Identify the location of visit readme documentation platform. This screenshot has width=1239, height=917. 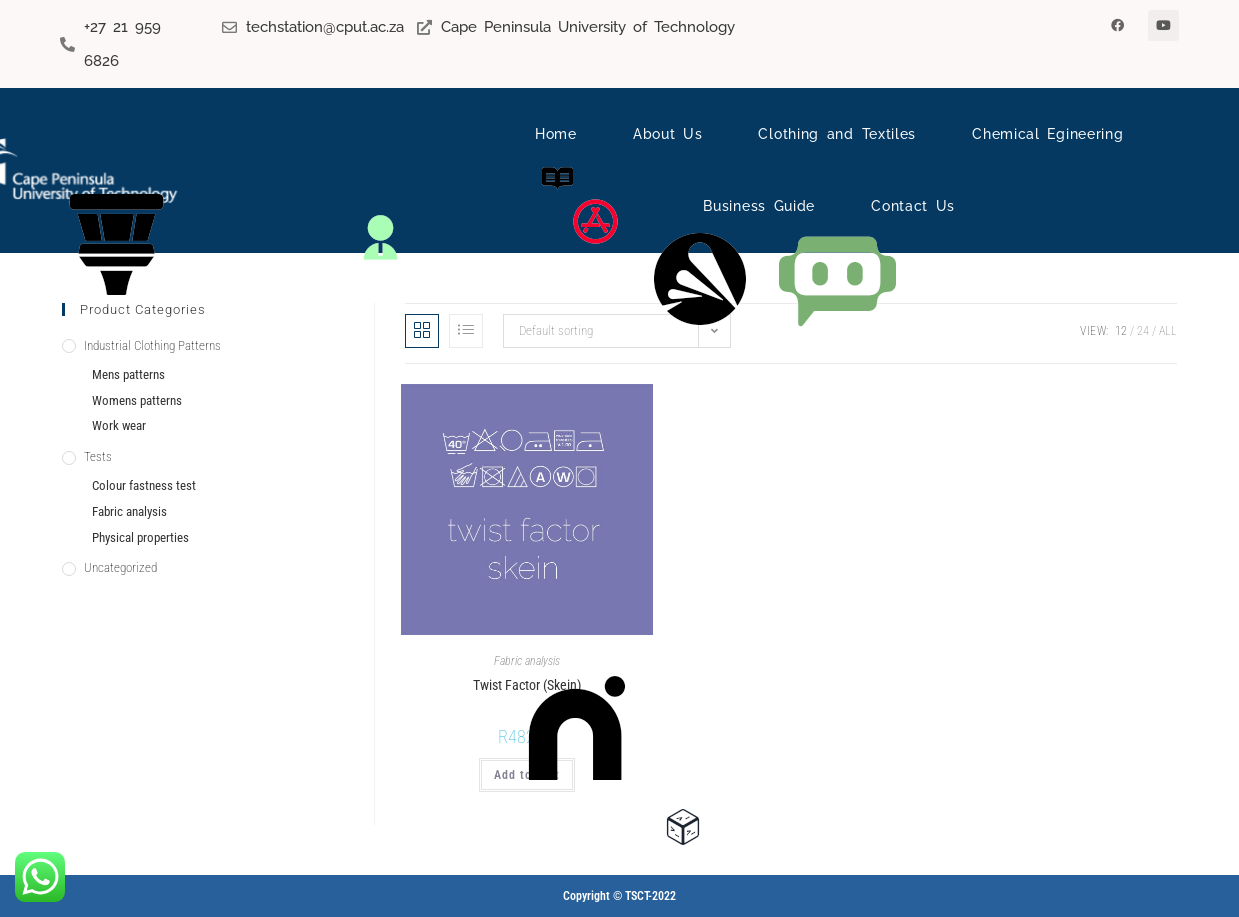
(557, 178).